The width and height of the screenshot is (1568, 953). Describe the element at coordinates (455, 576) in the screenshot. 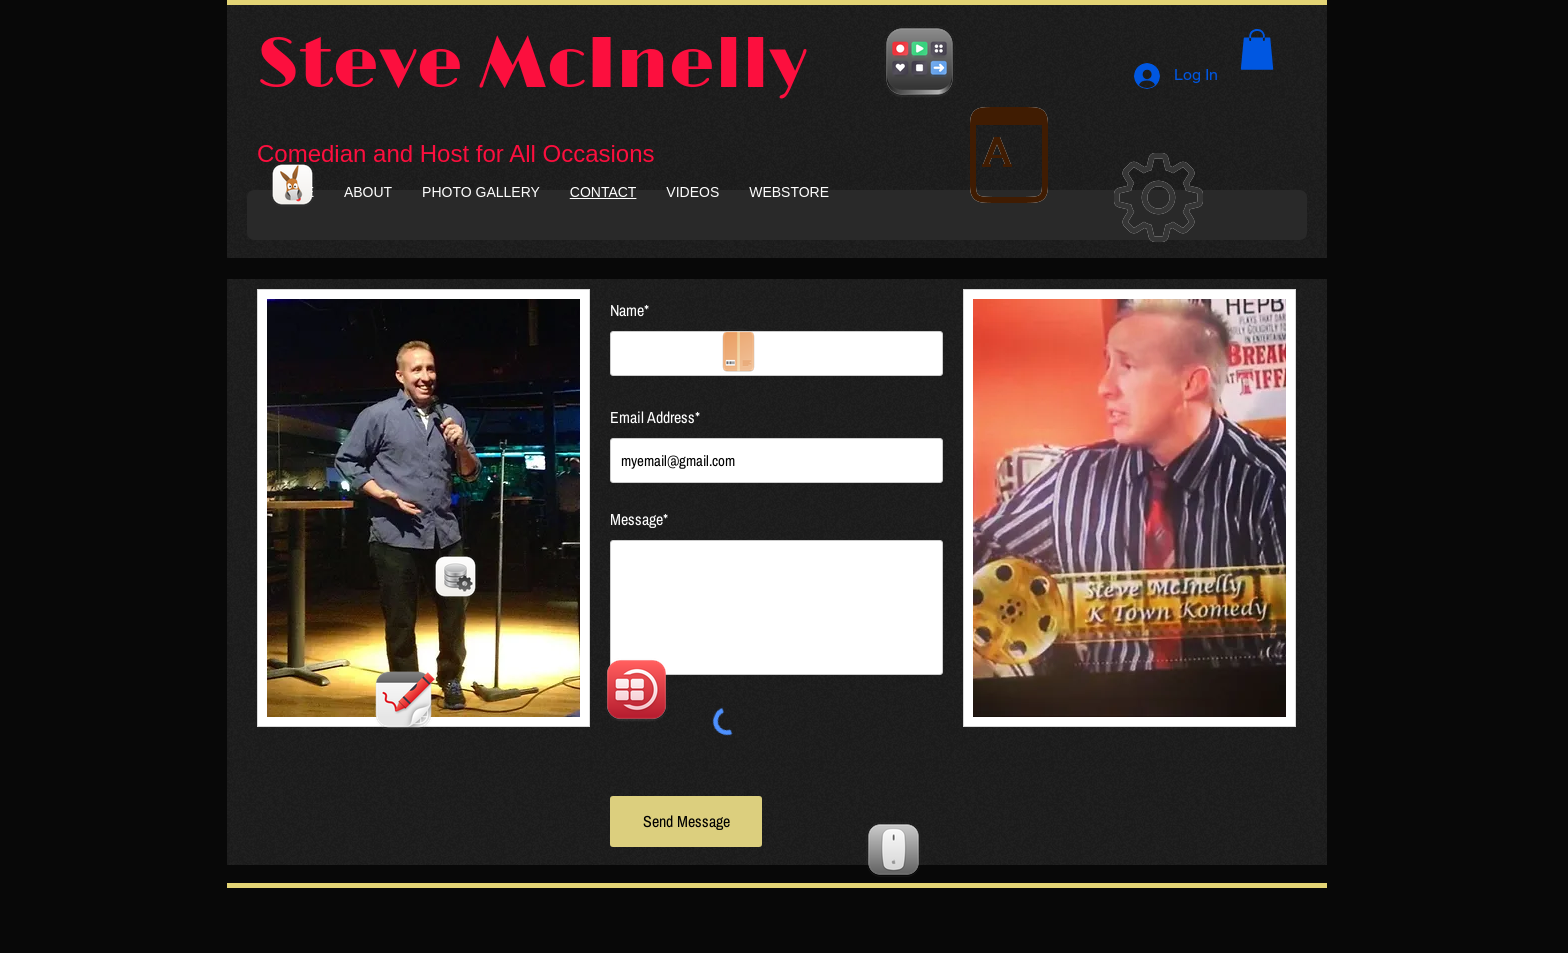

I see `open gda database browser application` at that location.